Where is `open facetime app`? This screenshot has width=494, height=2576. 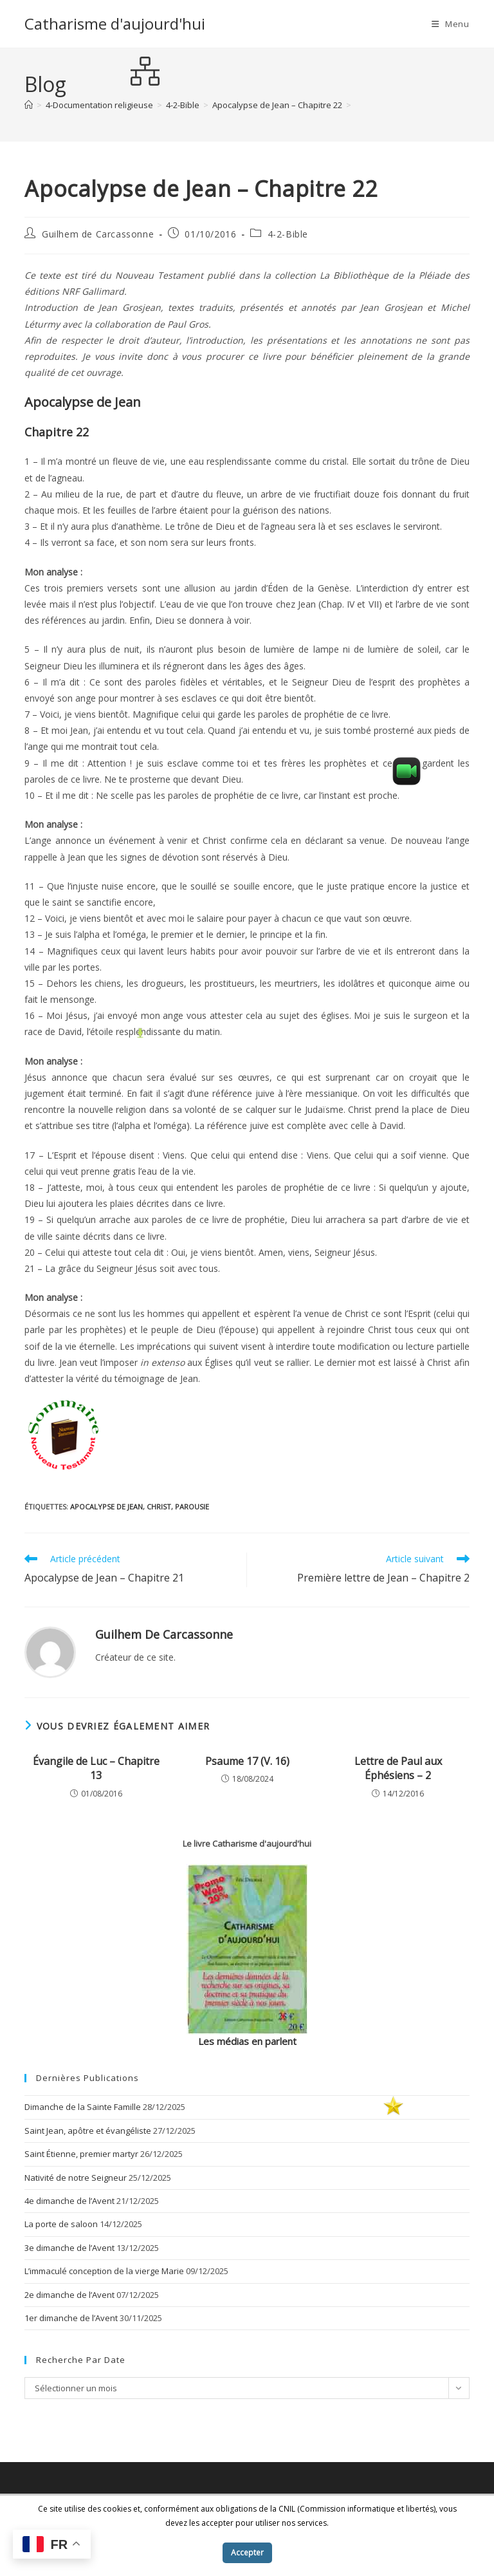
open facetime app is located at coordinates (407, 771).